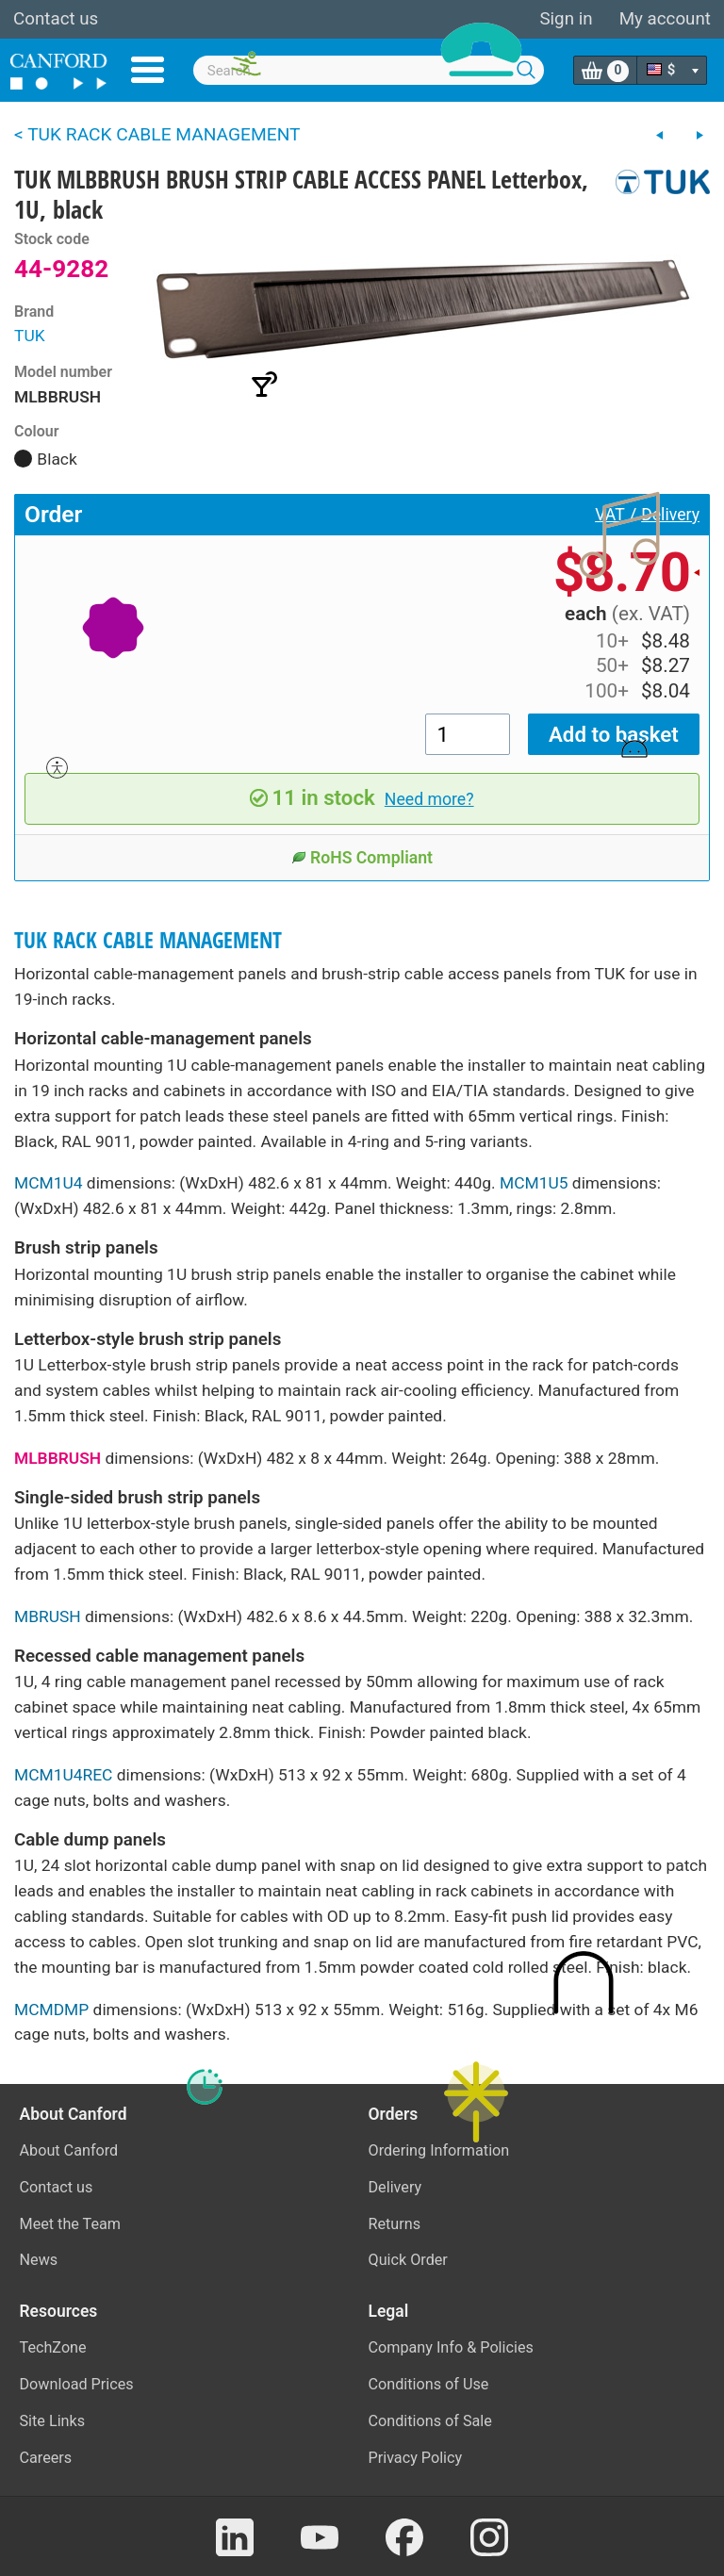 The height and width of the screenshot is (2576, 724). What do you see at coordinates (113, 628) in the screenshot?
I see `indicates a verified or certified status` at bounding box center [113, 628].